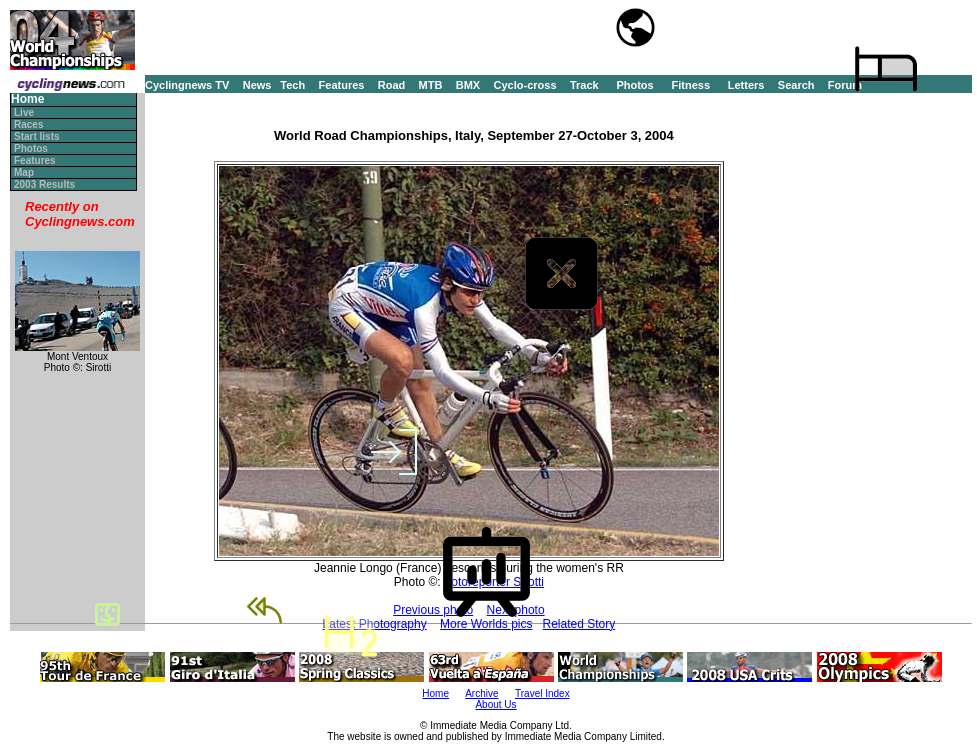 This screenshot has height=752, width=977. I want to click on switch to western hemisphere region, so click(635, 27).